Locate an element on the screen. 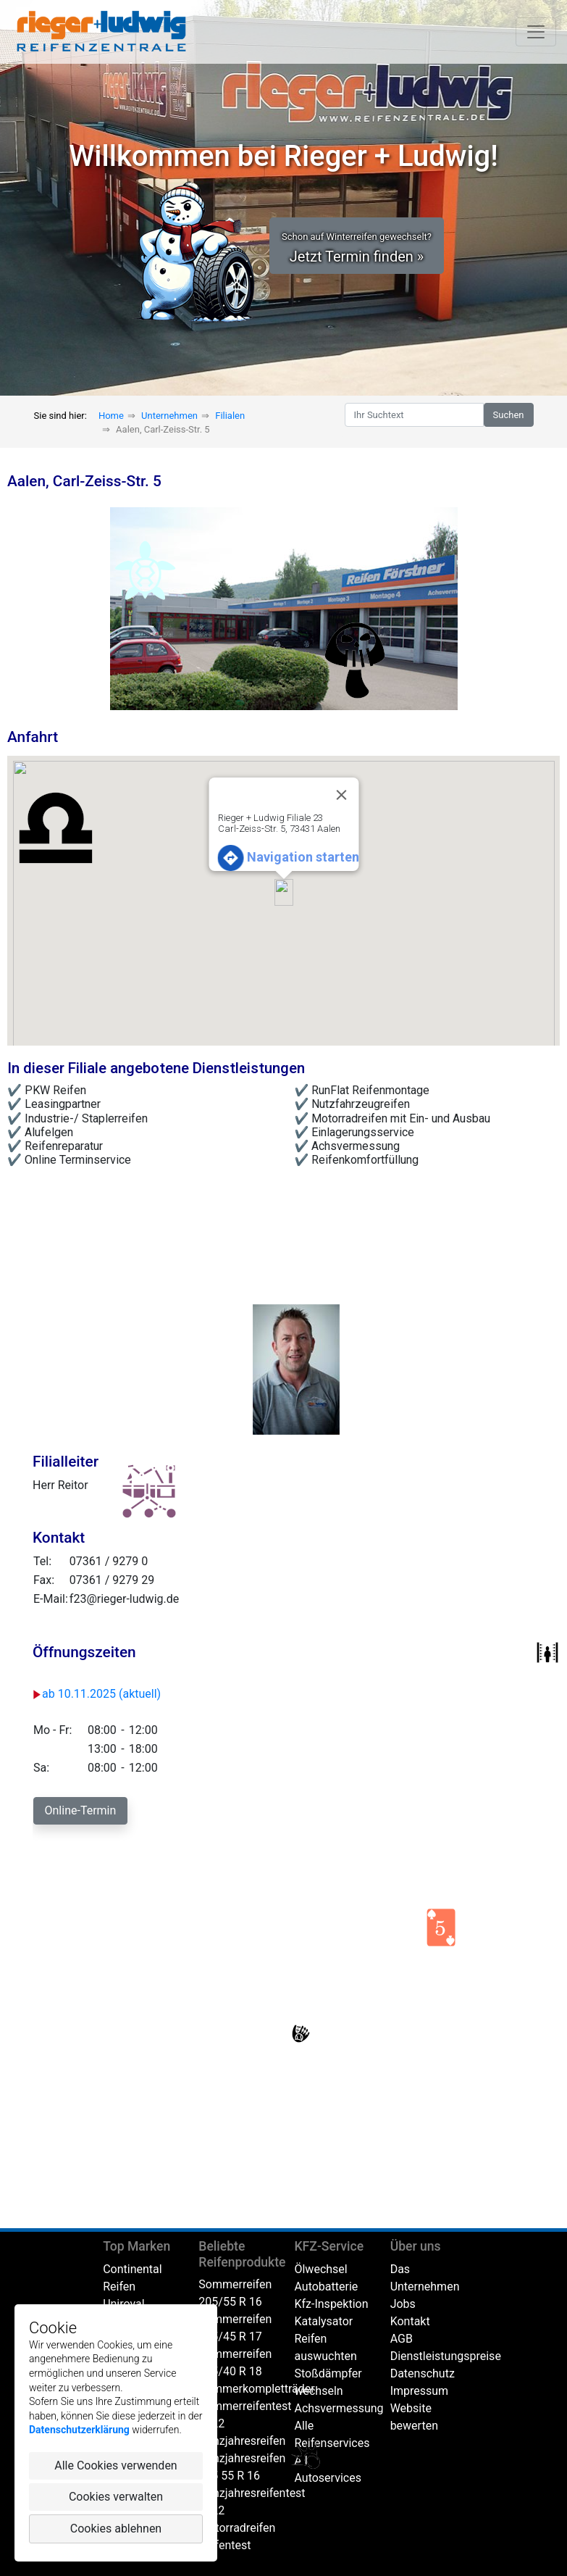  indicates slow loading or processing speed is located at coordinates (145, 570).